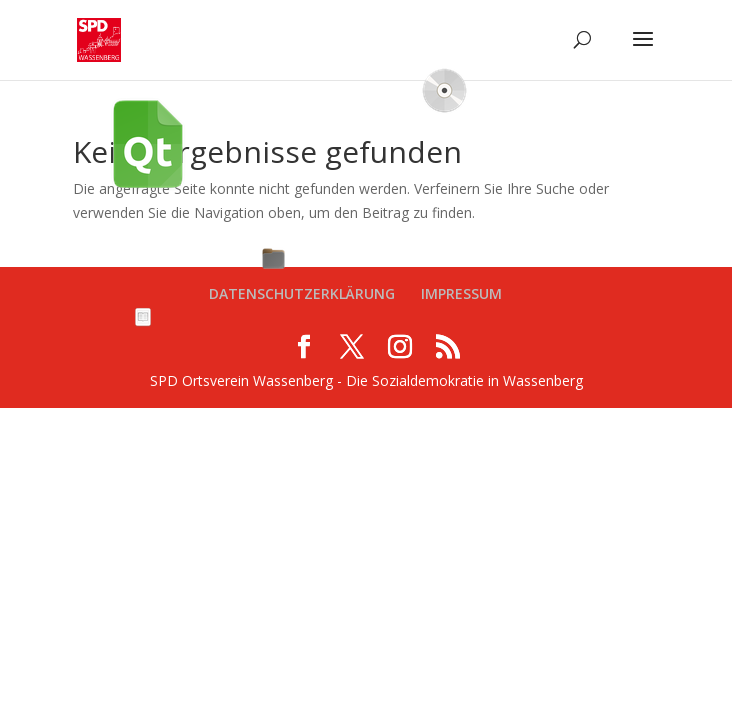 This screenshot has width=732, height=720. Describe the element at coordinates (143, 317) in the screenshot. I see `a mobipocket ebook file` at that location.